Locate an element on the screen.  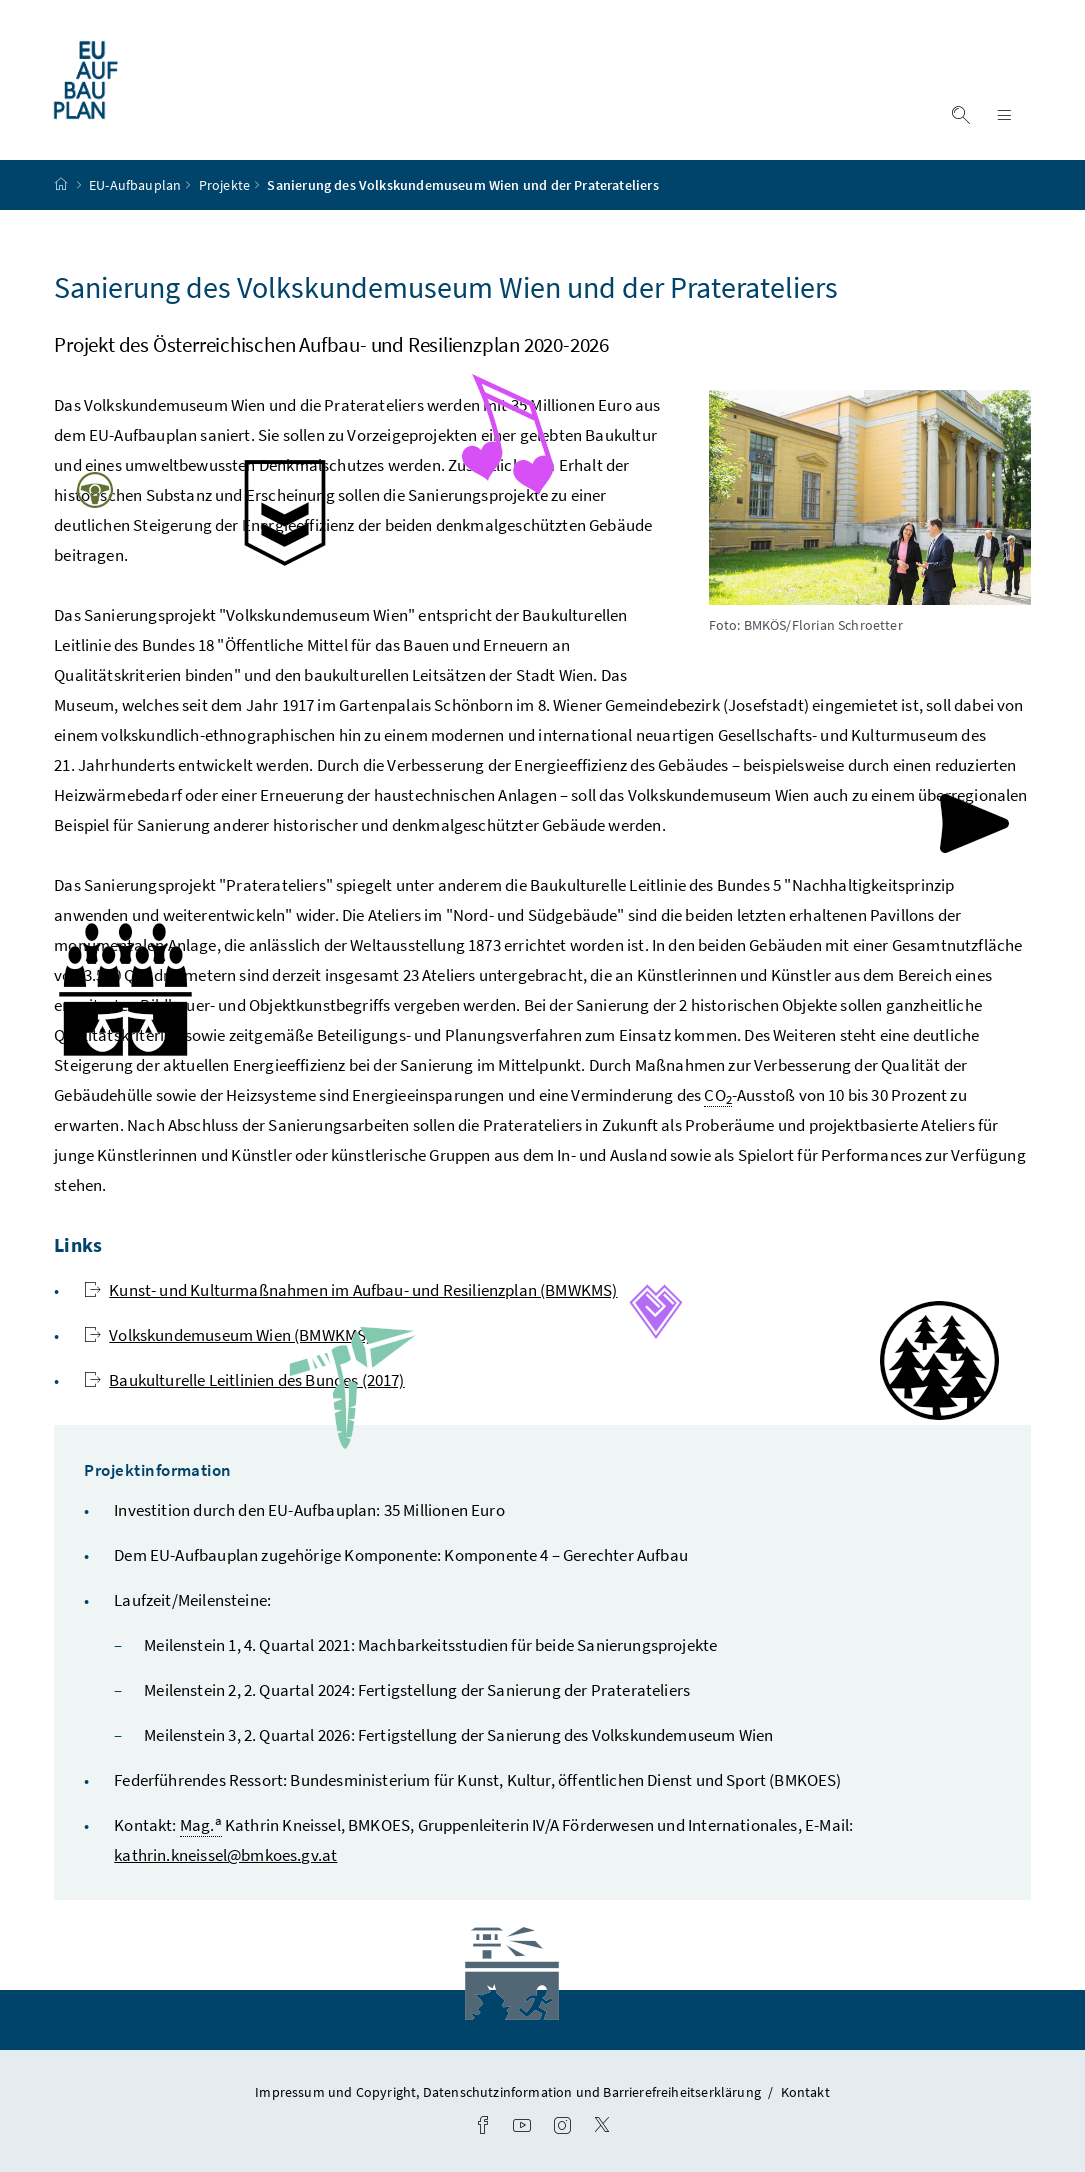
indicates rank level 2 or sergeant status is located at coordinates (285, 513).